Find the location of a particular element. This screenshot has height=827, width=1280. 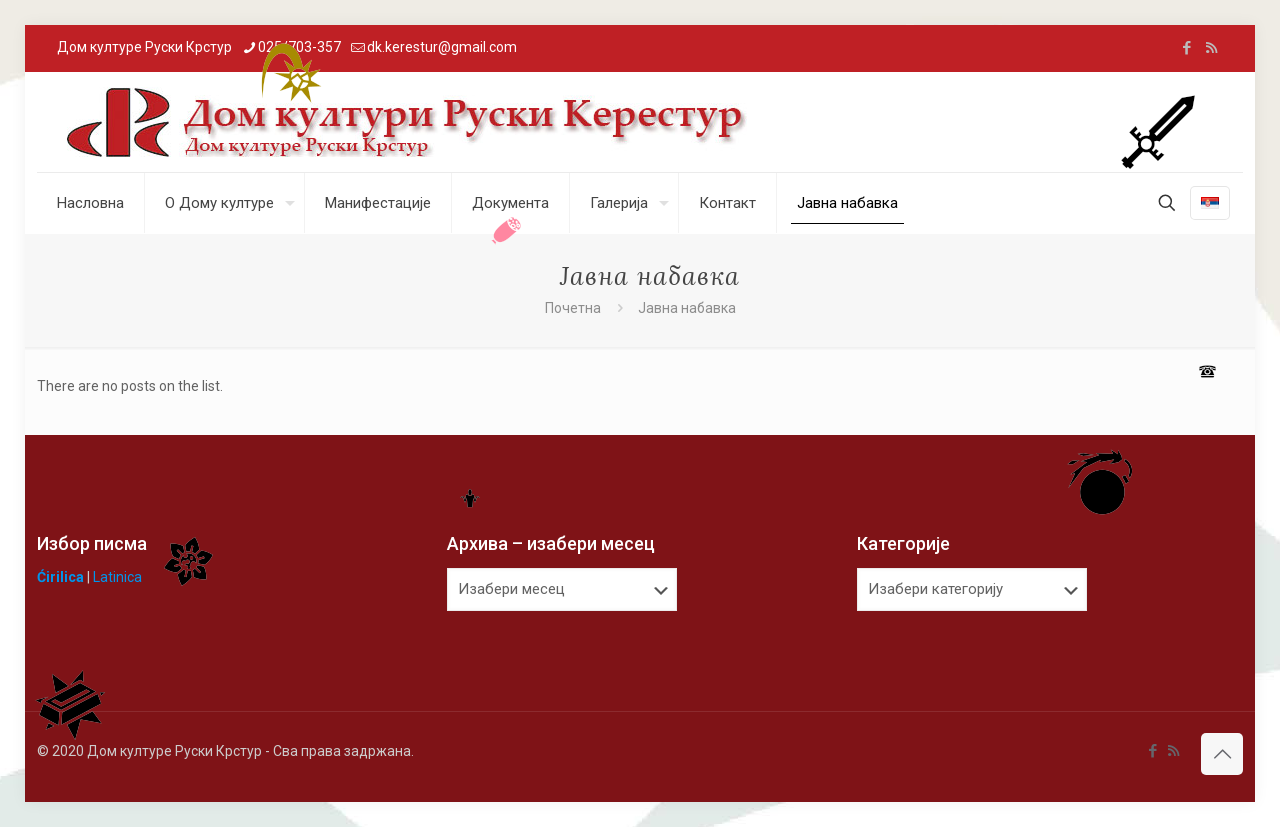

decorative flower element for game UI is located at coordinates (188, 561).